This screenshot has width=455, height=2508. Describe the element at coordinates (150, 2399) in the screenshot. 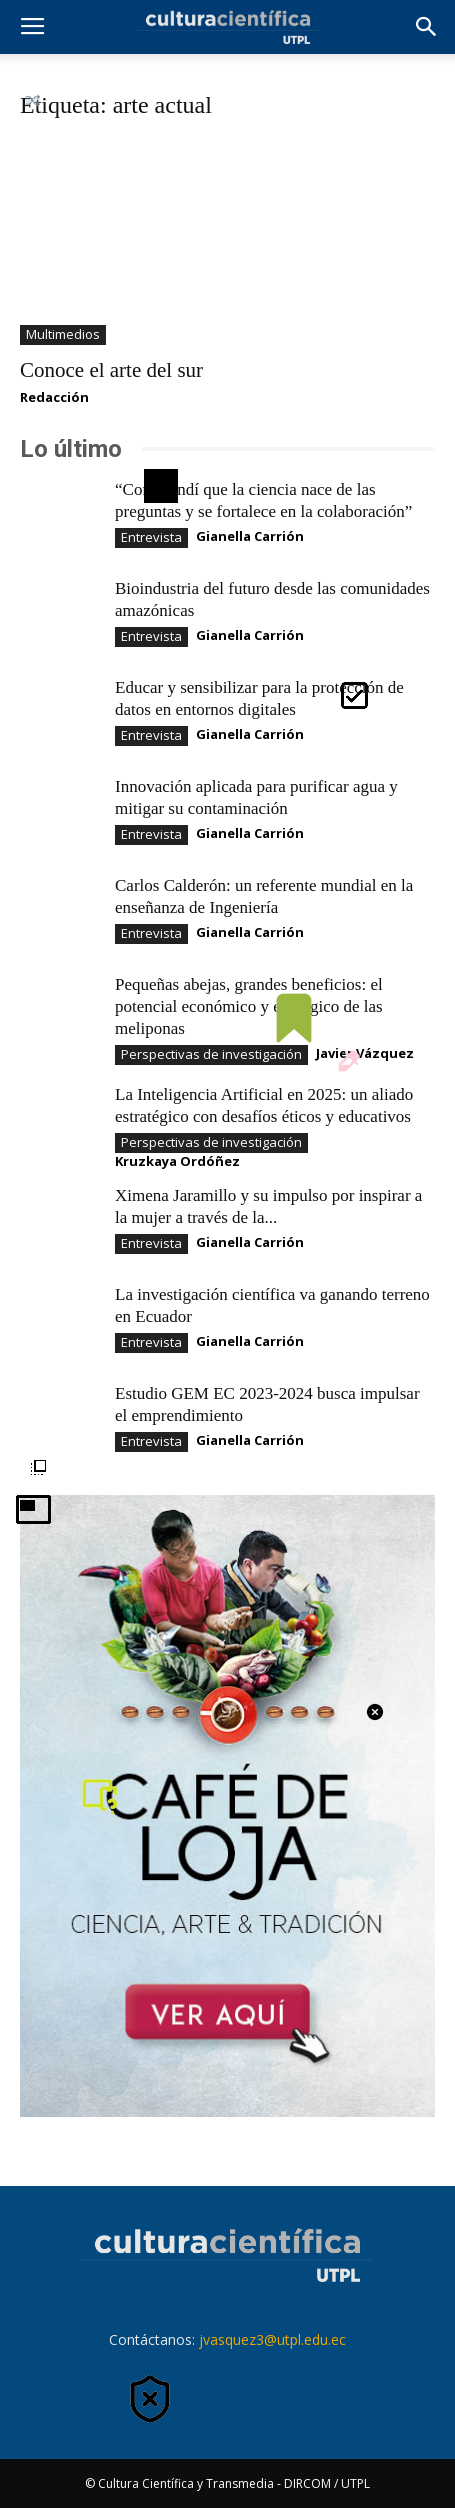

I see `security protection disabled or off` at that location.